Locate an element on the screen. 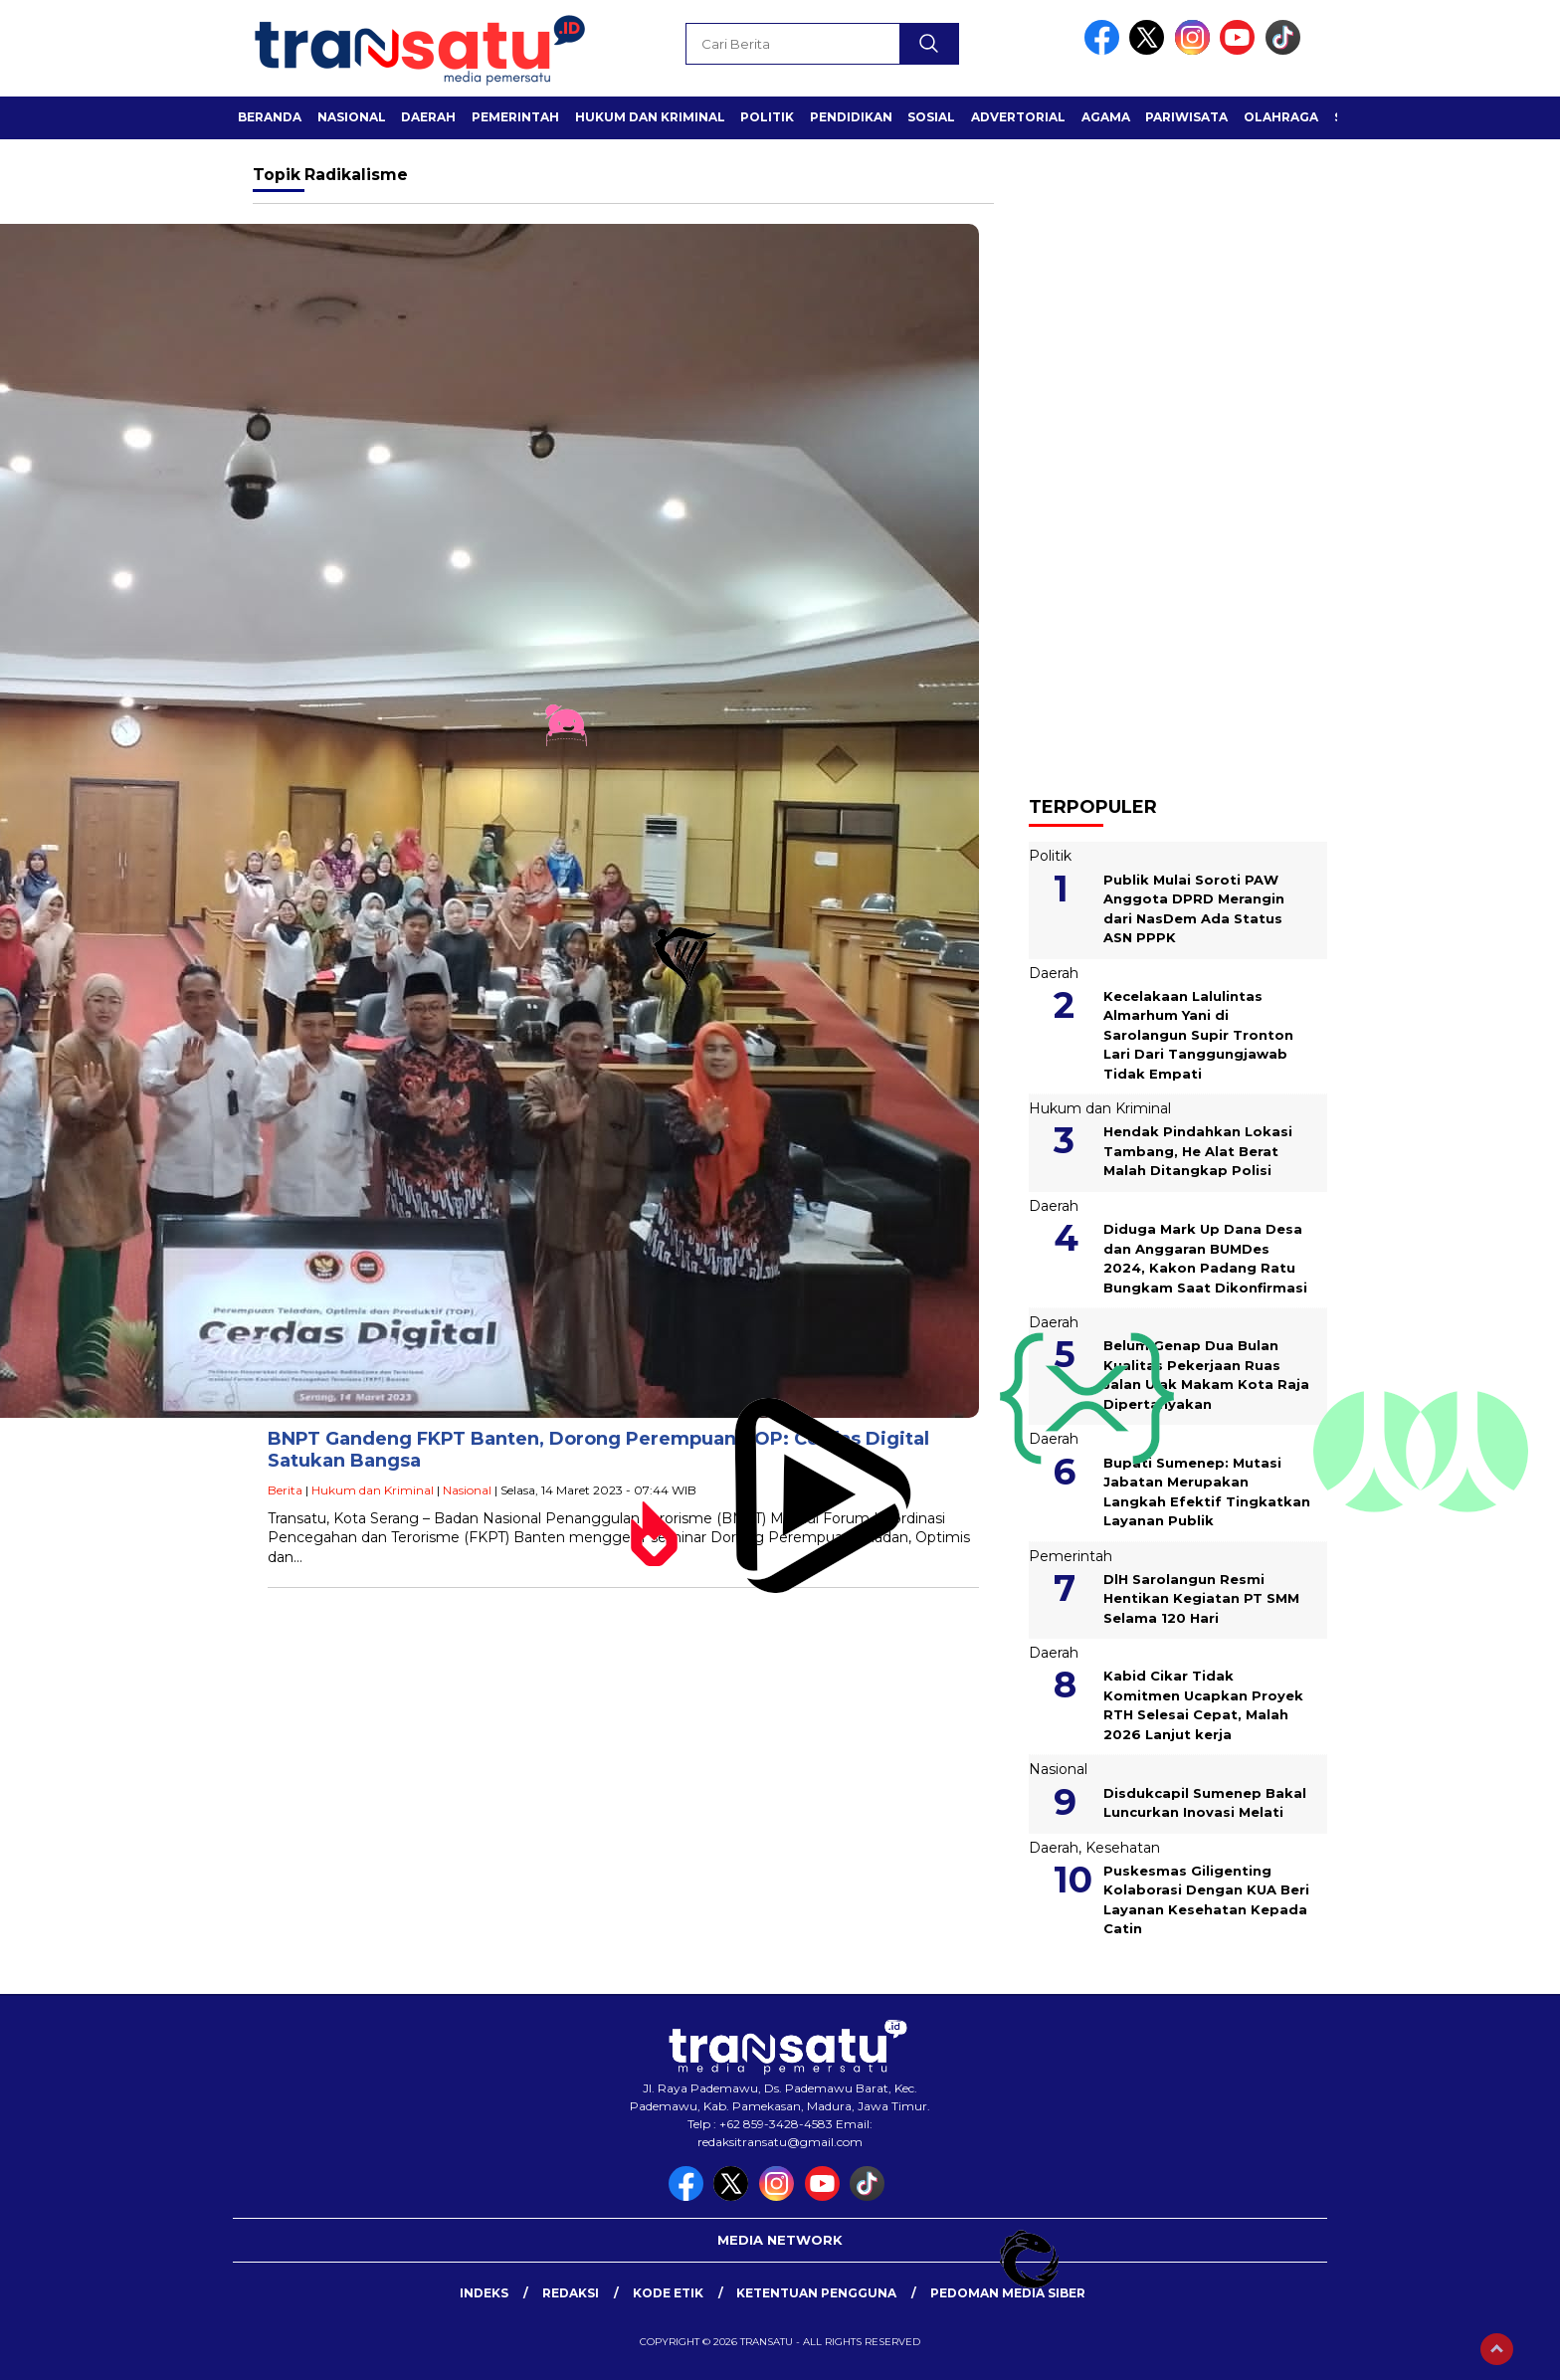 The image size is (1560, 2380). open the Tapas app is located at coordinates (566, 725).